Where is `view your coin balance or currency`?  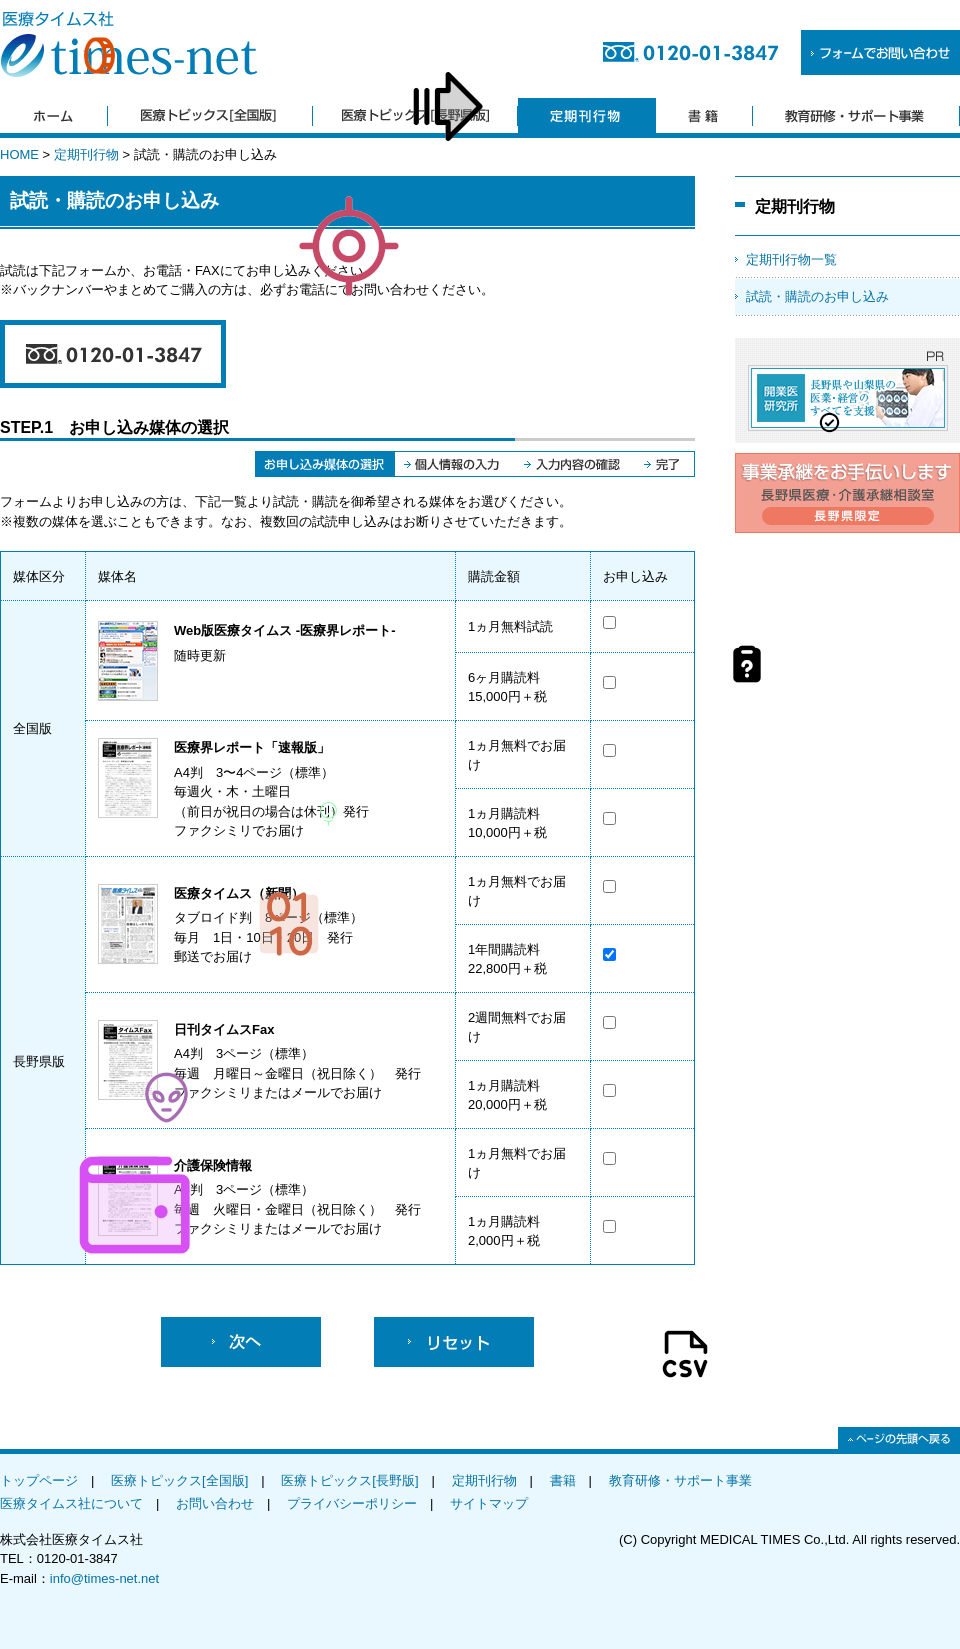
view your coin balance or currency is located at coordinates (99, 55).